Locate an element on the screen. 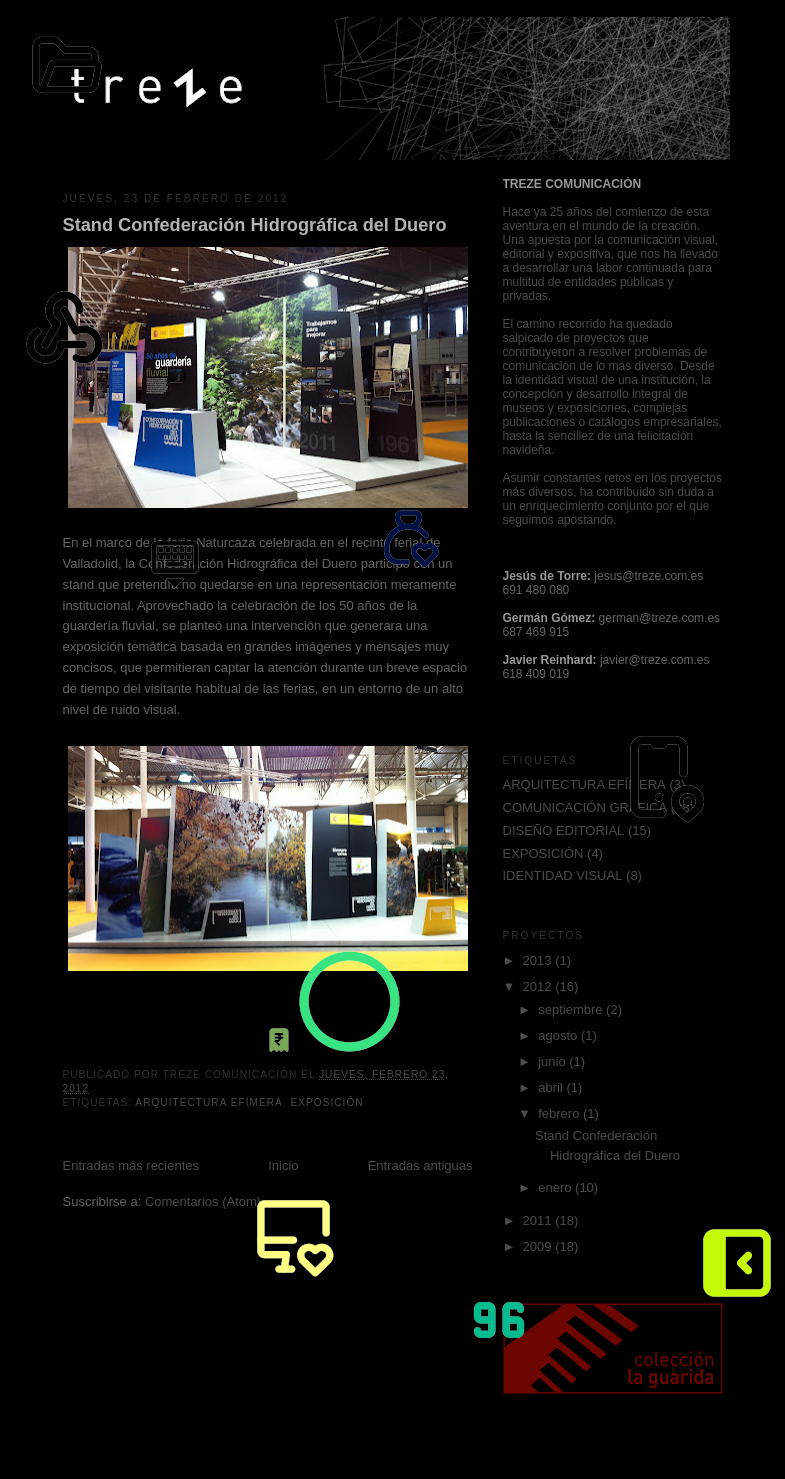  configure webhook integrations is located at coordinates (64, 325).